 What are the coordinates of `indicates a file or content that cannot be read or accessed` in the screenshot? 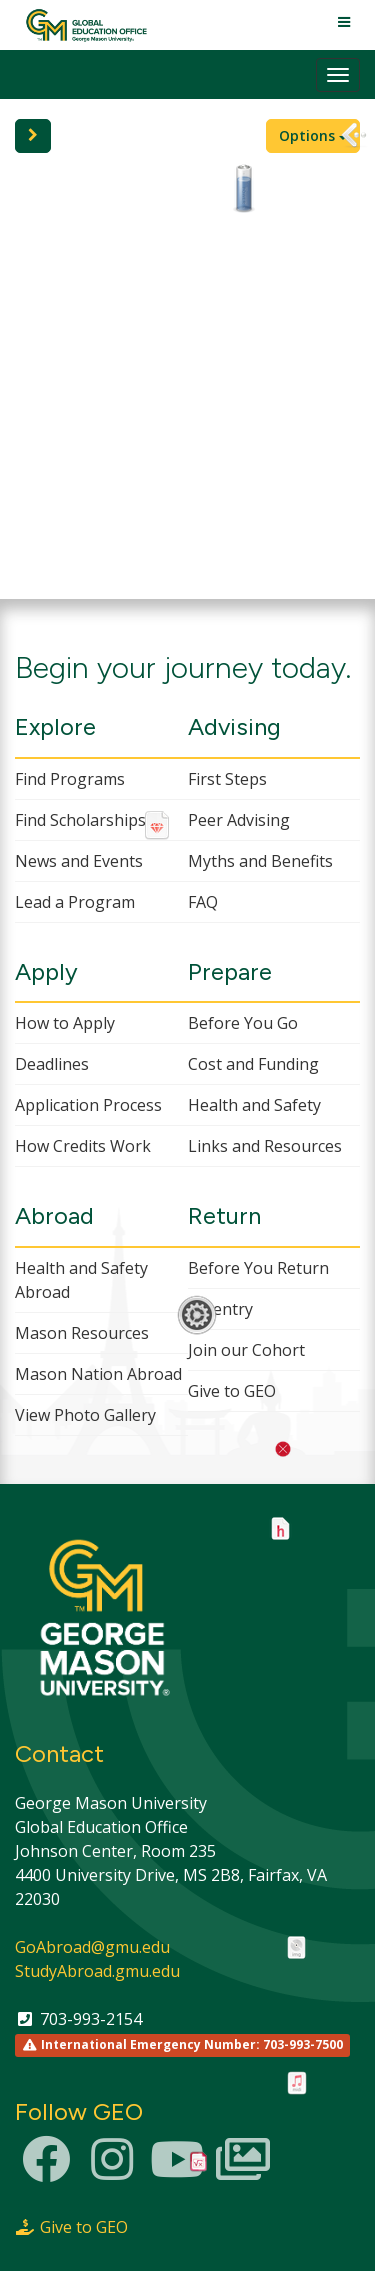 It's located at (283, 1449).